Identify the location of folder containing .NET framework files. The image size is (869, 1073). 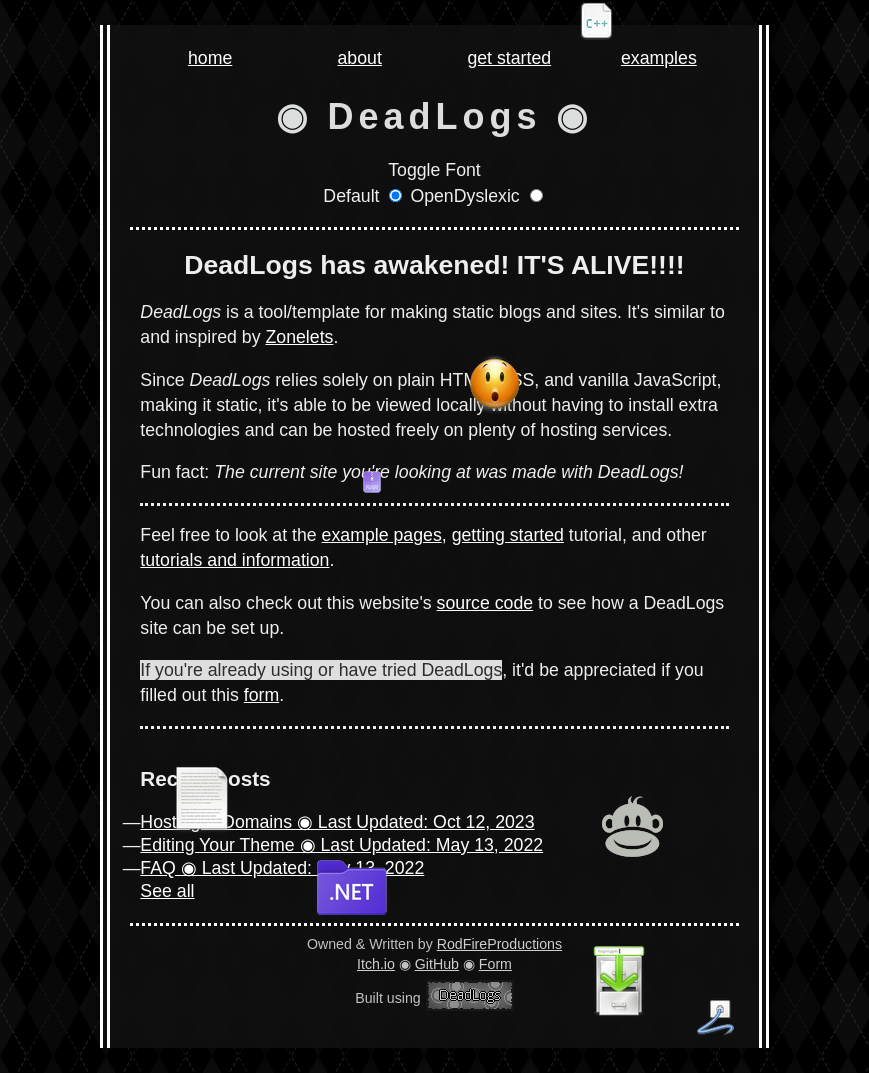
(351, 889).